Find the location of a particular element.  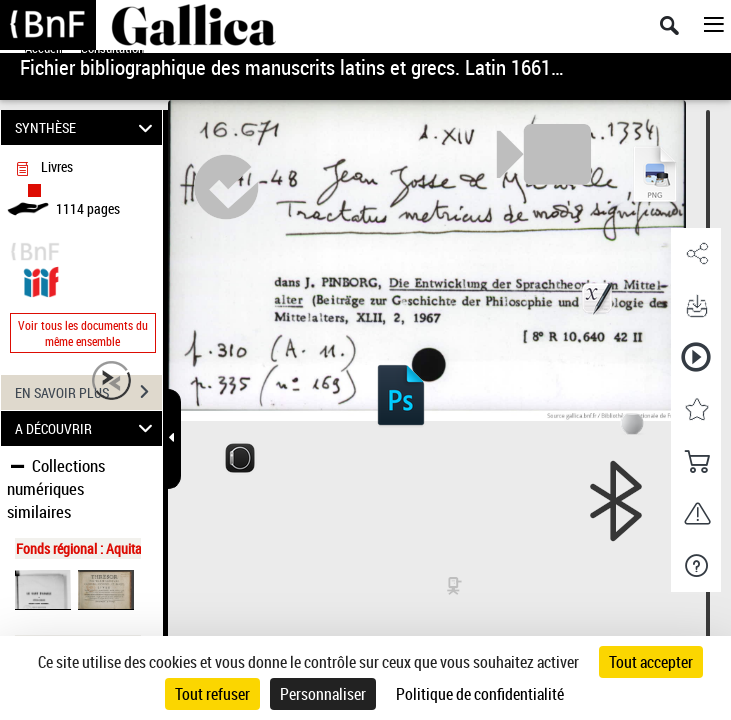

a PNG image file is located at coordinates (655, 175).